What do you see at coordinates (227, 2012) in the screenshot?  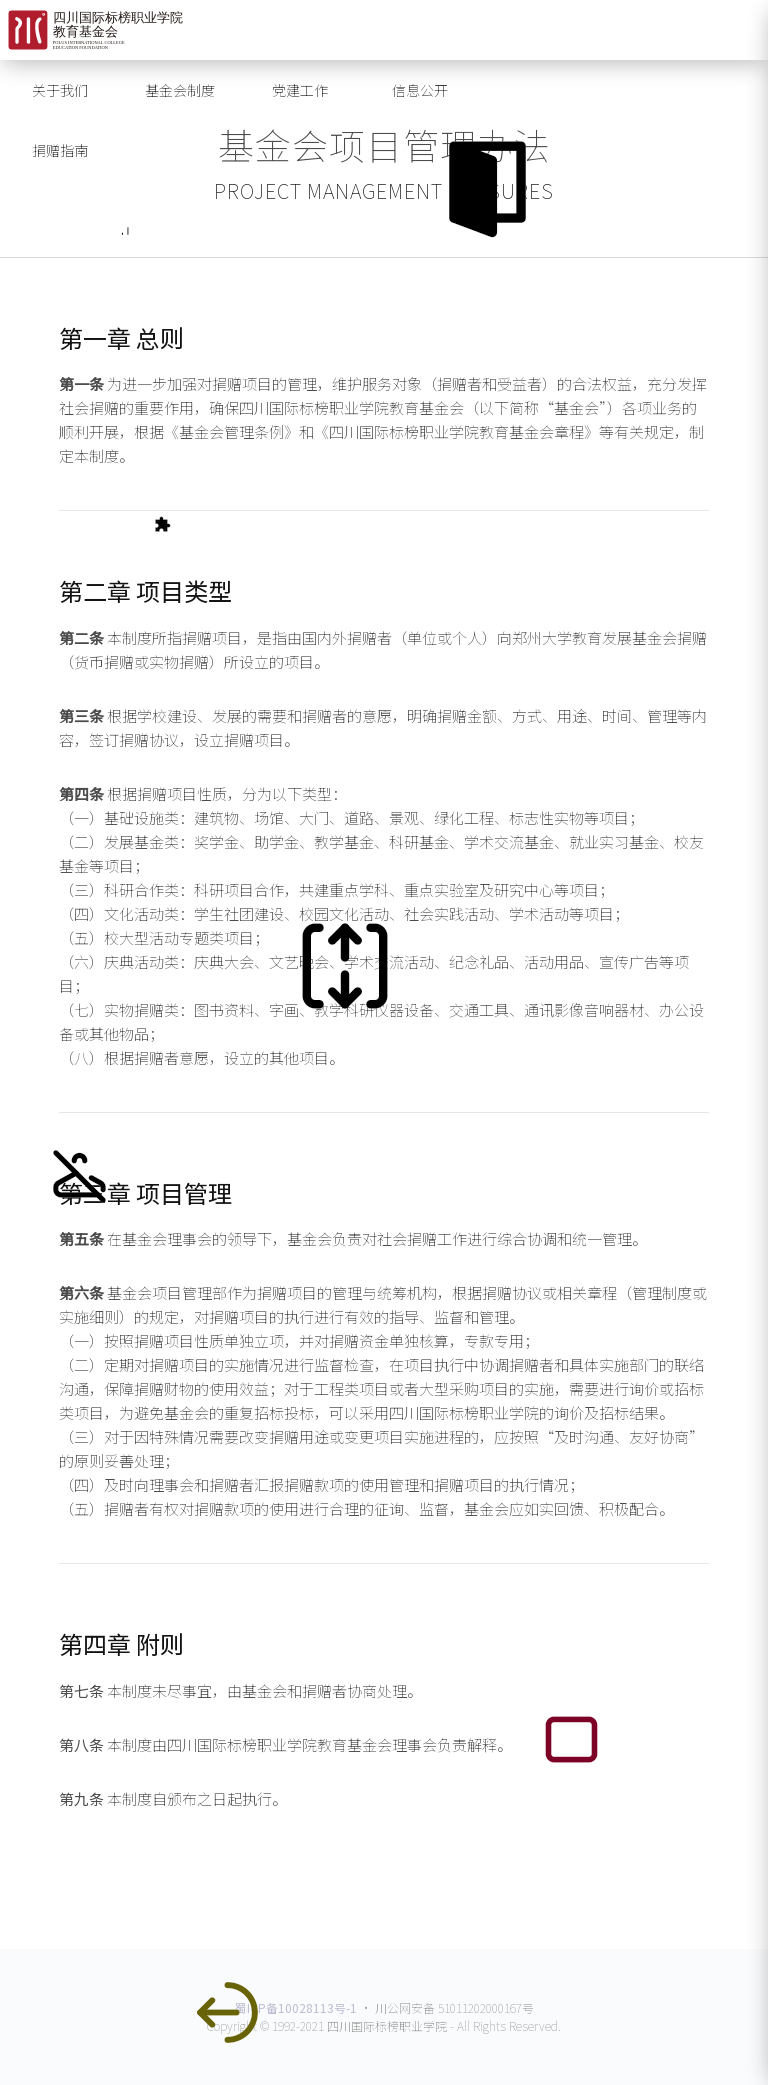 I see `exit or leave current screen` at bounding box center [227, 2012].